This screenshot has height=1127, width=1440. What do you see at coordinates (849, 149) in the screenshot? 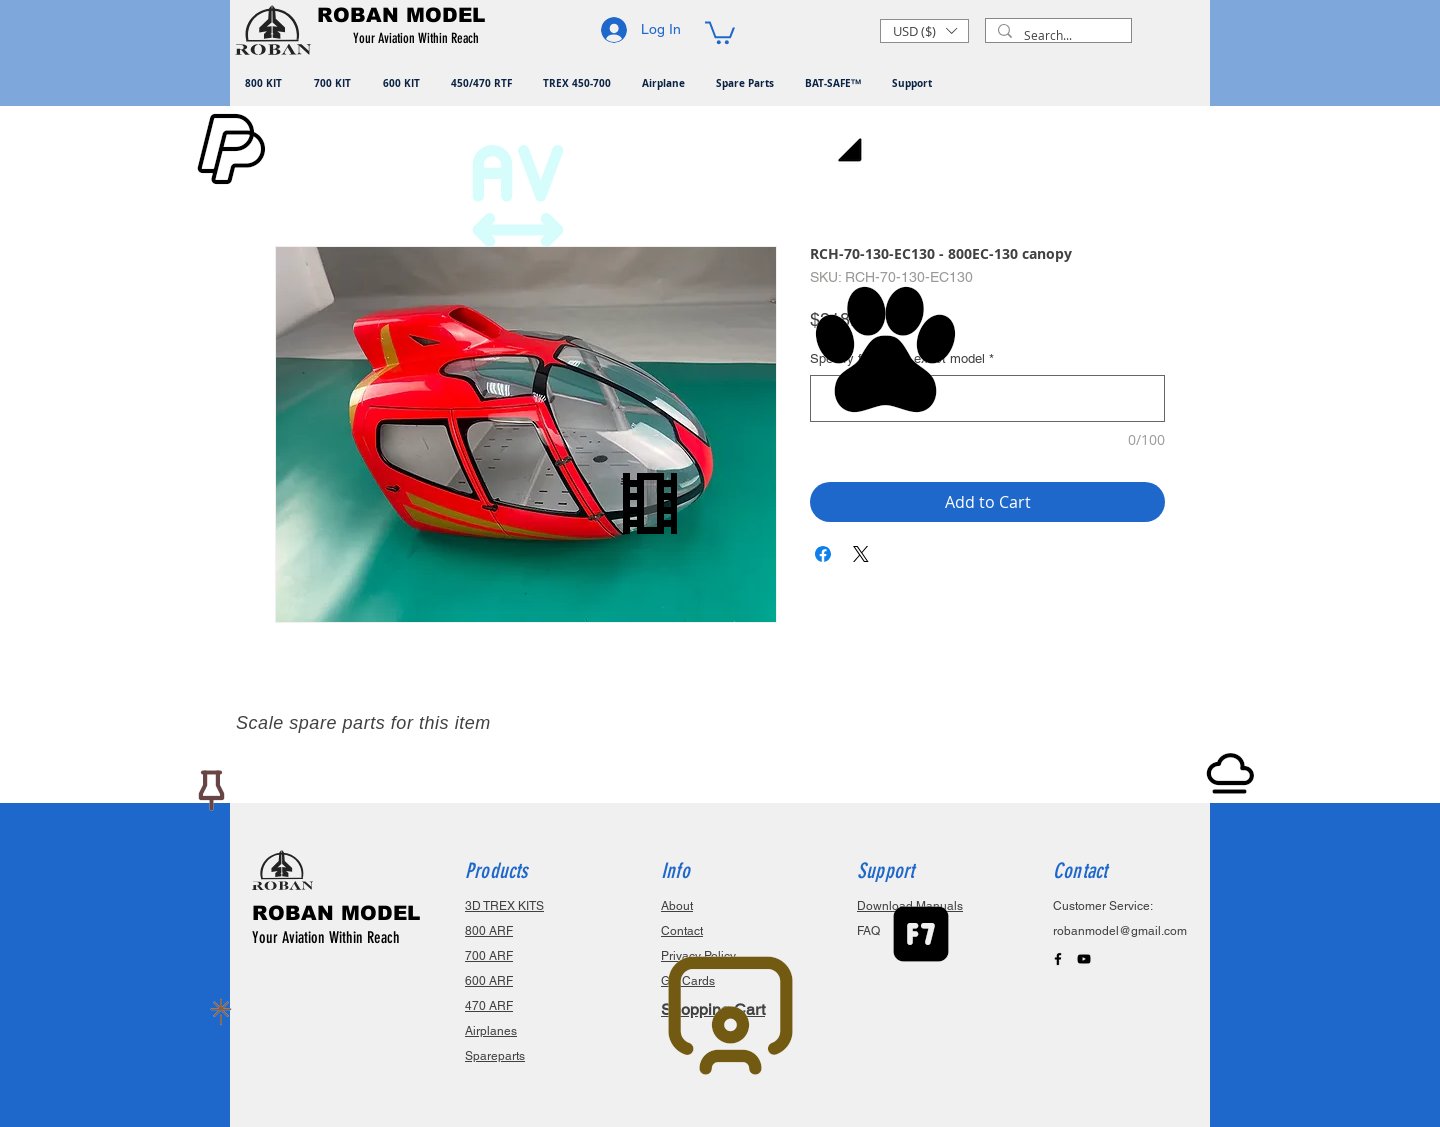
I see `indicates full cellular signal strength` at bounding box center [849, 149].